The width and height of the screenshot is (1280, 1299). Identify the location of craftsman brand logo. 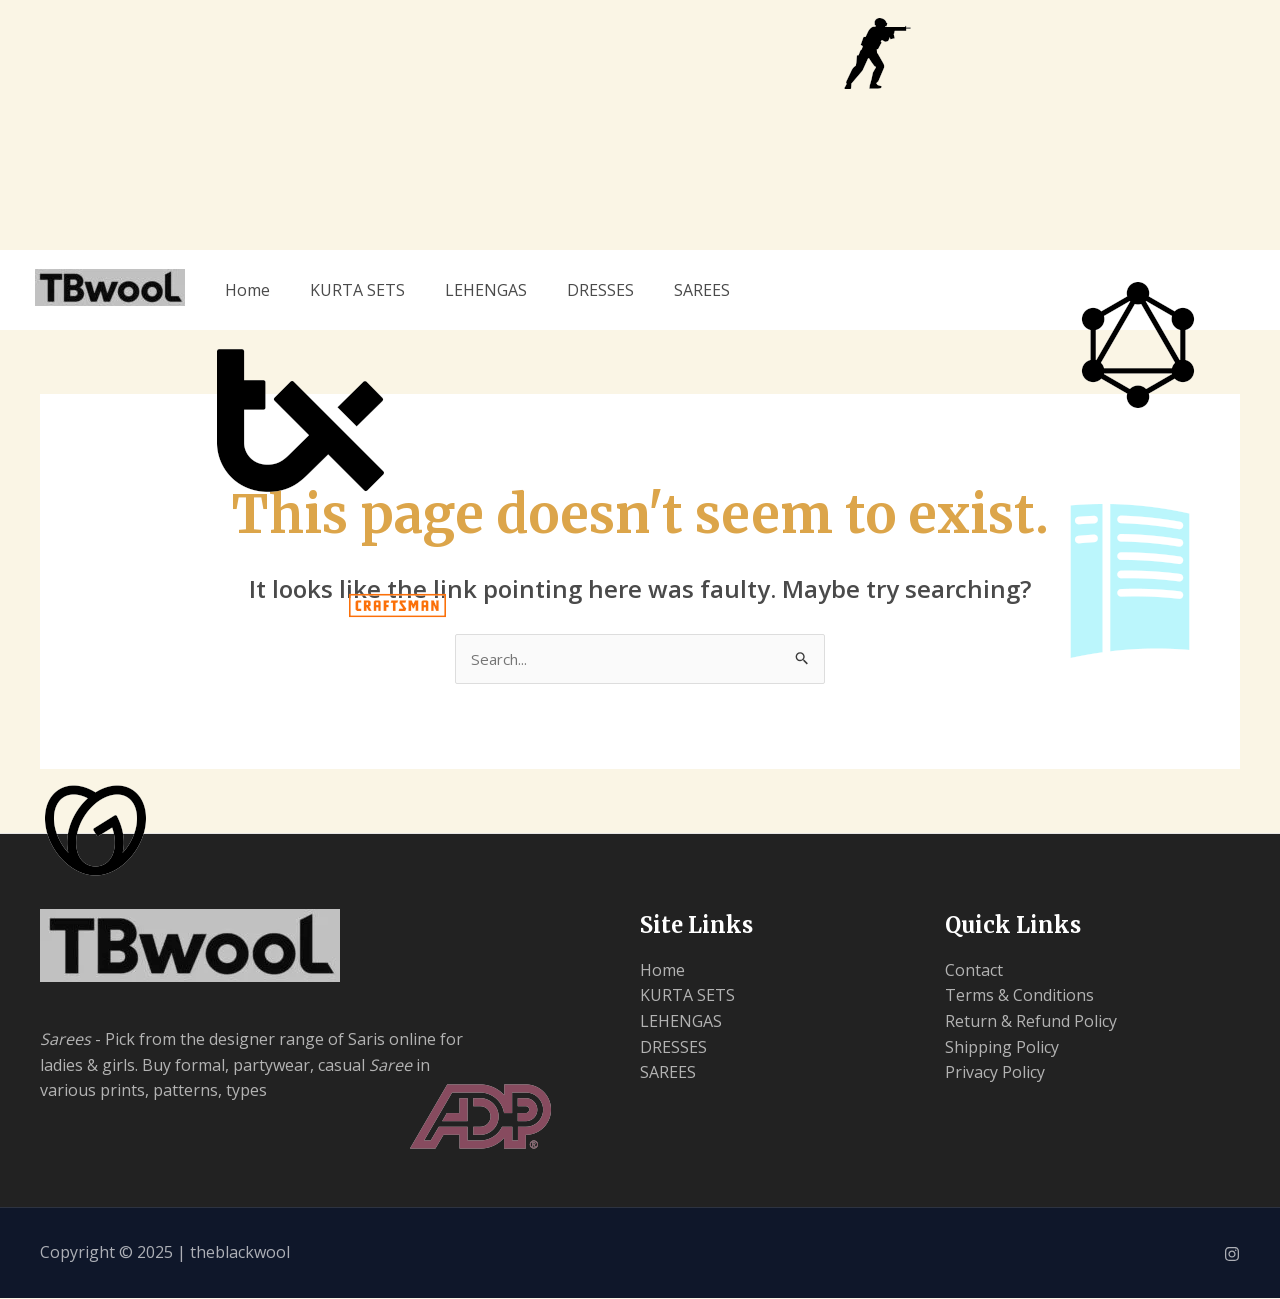
(397, 605).